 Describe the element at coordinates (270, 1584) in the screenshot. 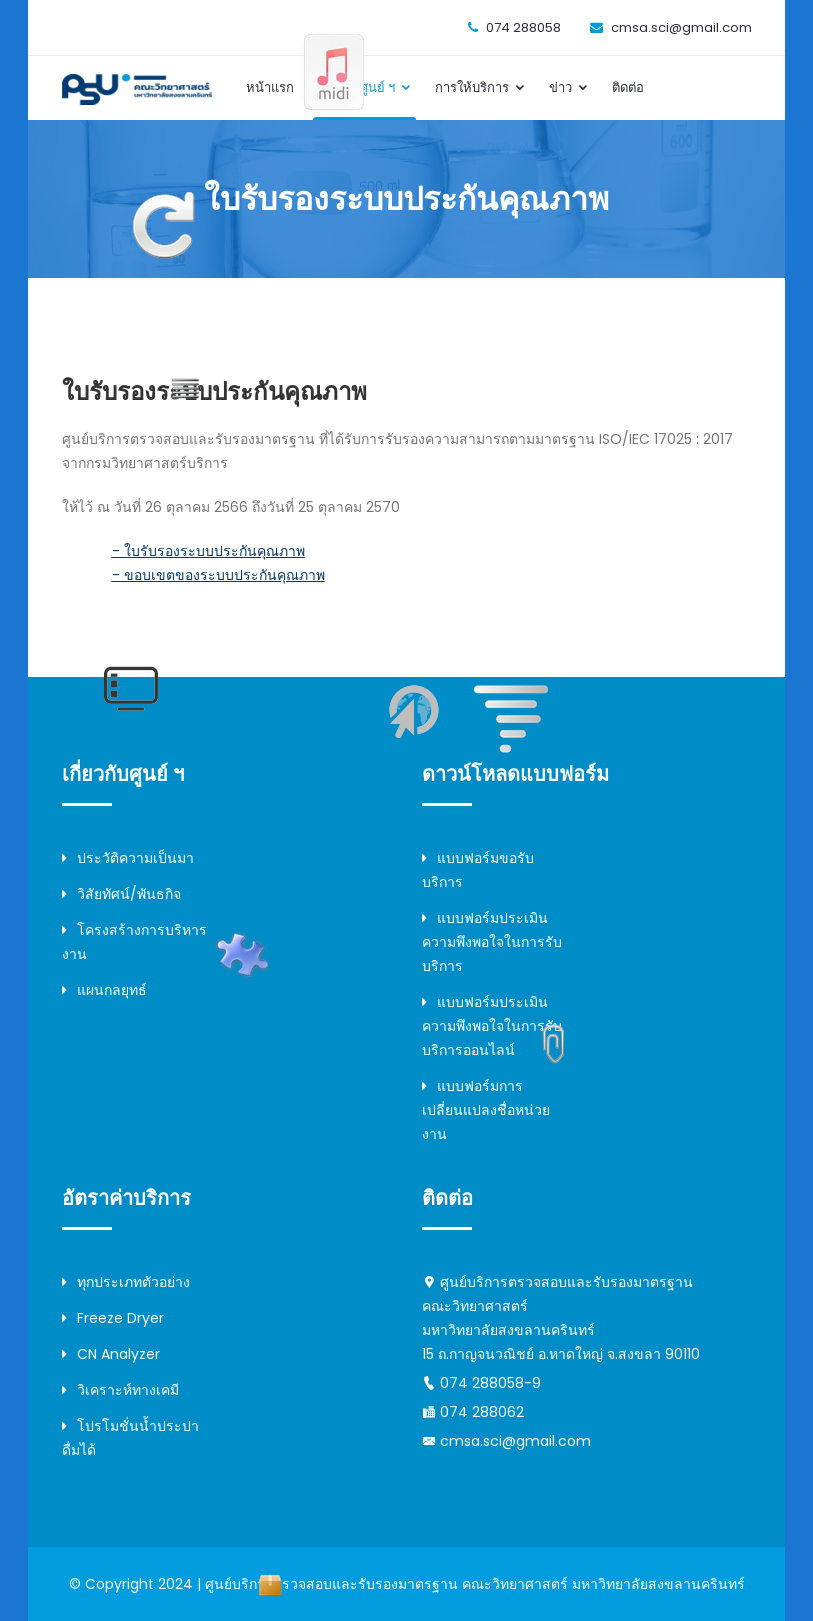

I see `indicates a software package or application bundle` at that location.